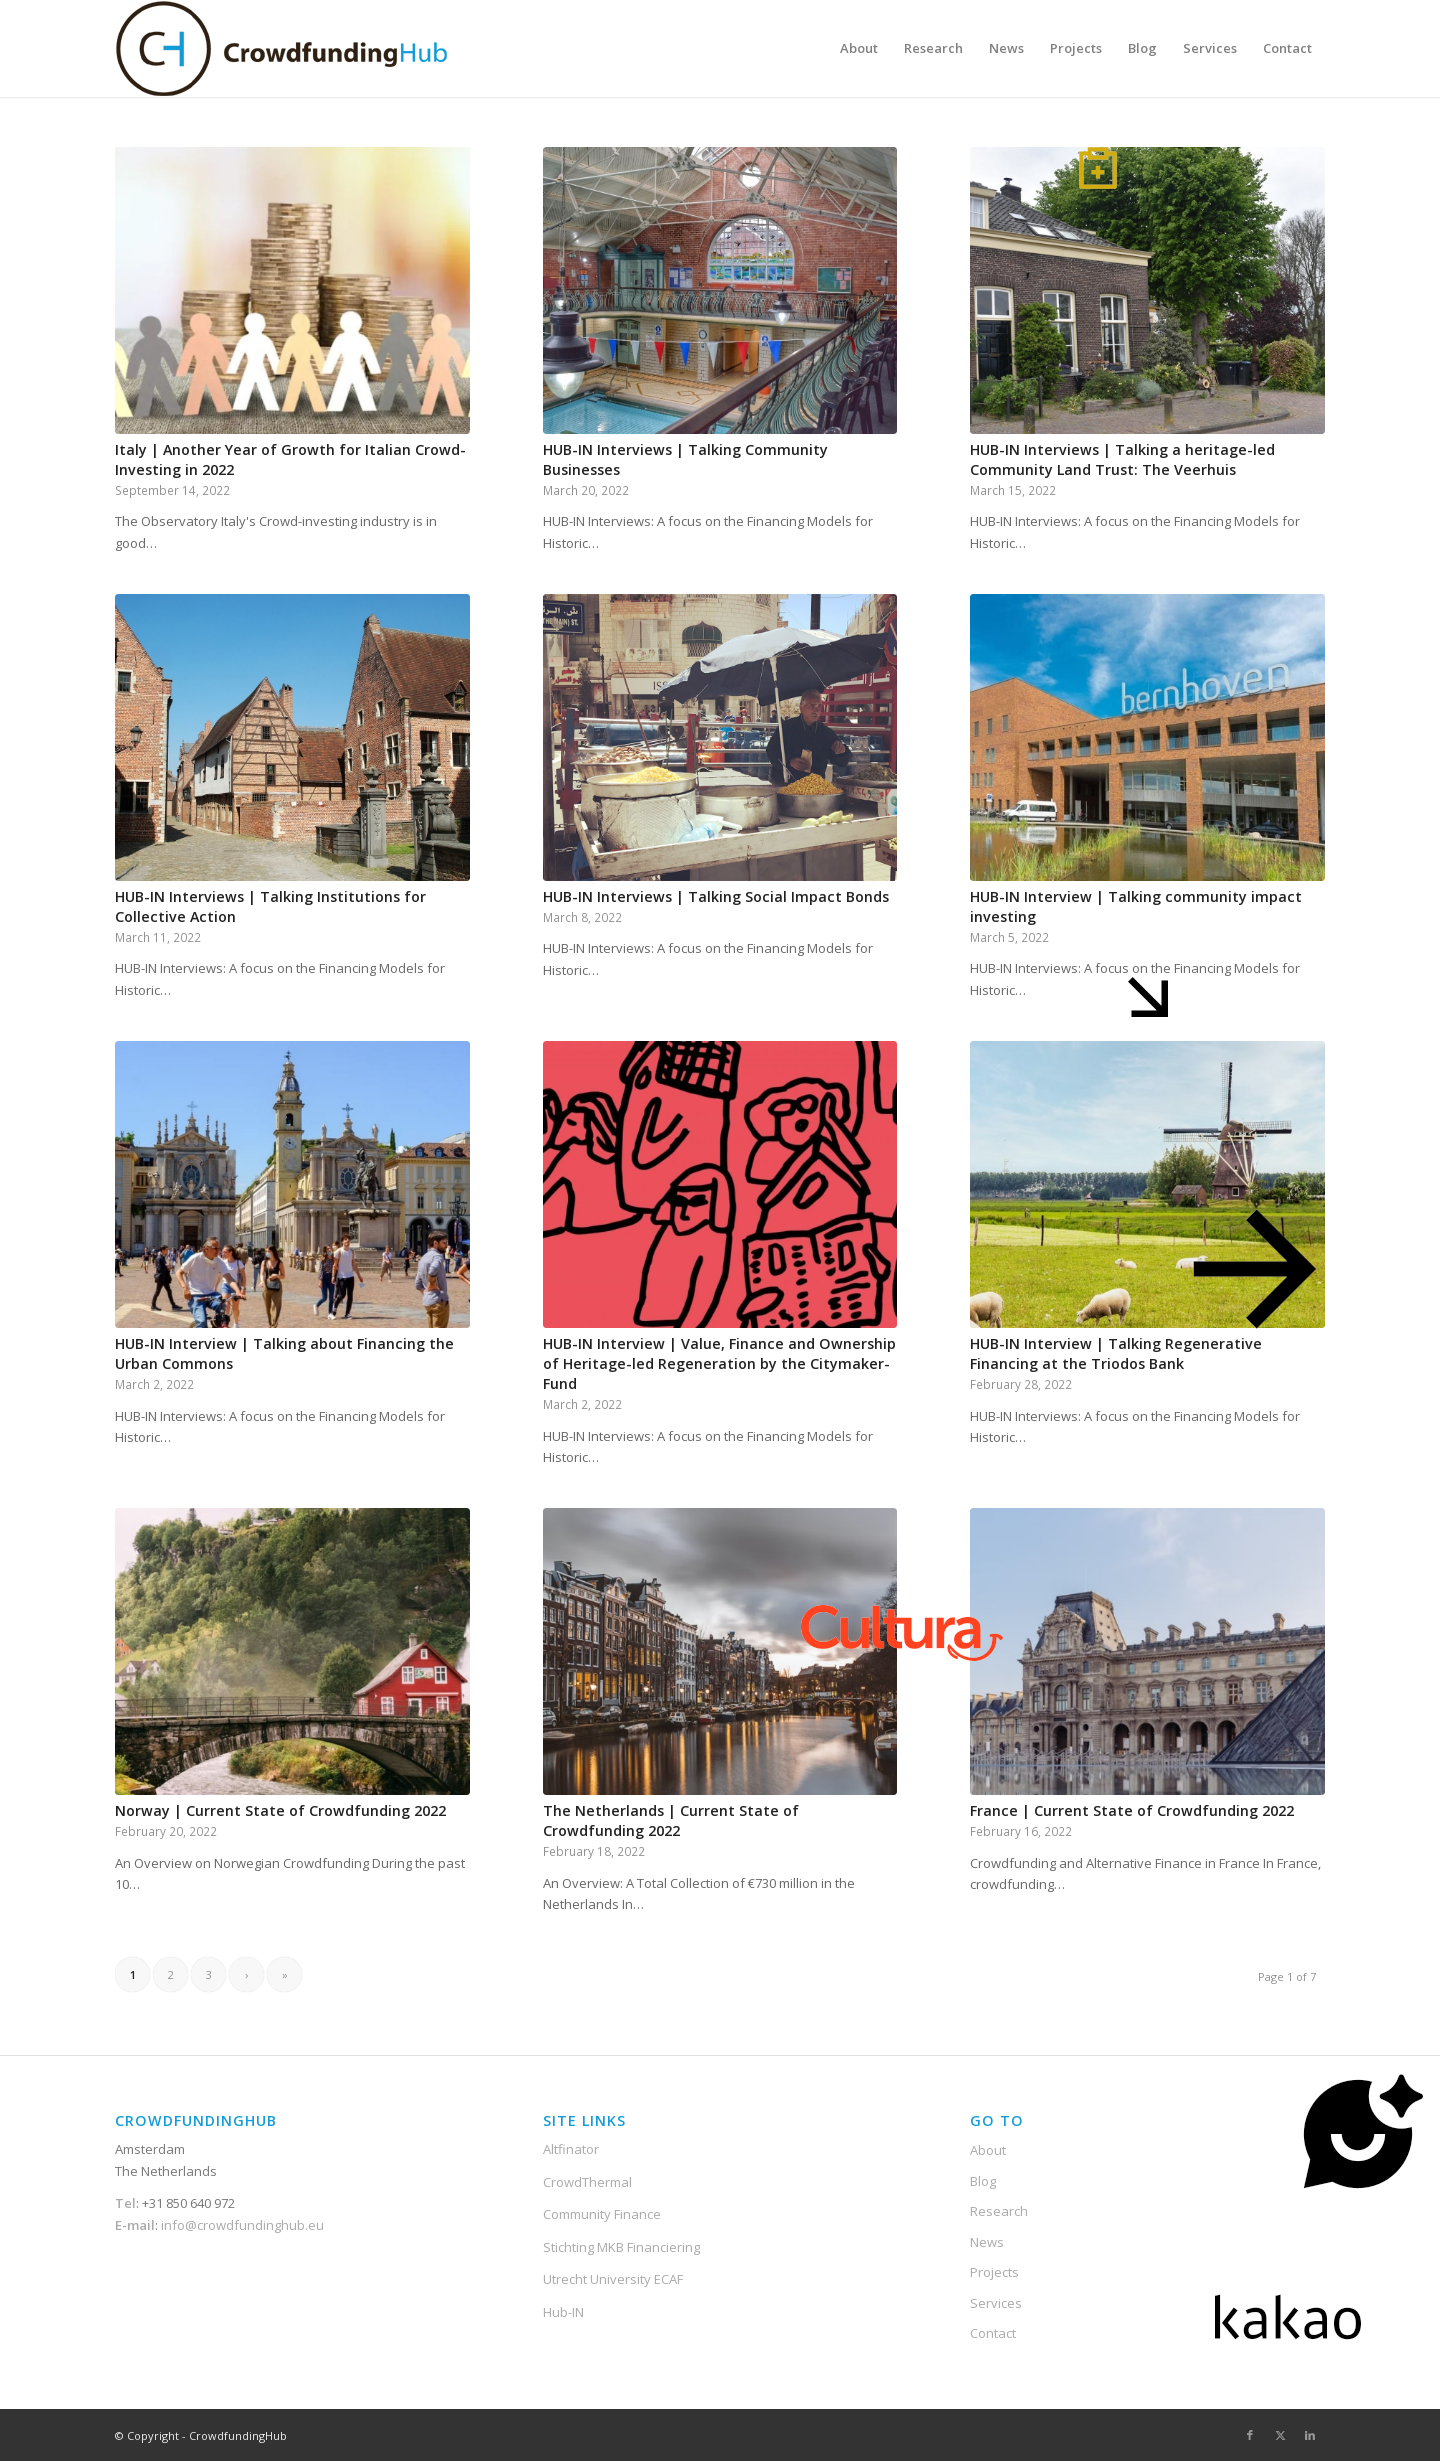 The width and height of the screenshot is (1440, 2461). I want to click on navigate to the Cultura website or app, so click(902, 1633).